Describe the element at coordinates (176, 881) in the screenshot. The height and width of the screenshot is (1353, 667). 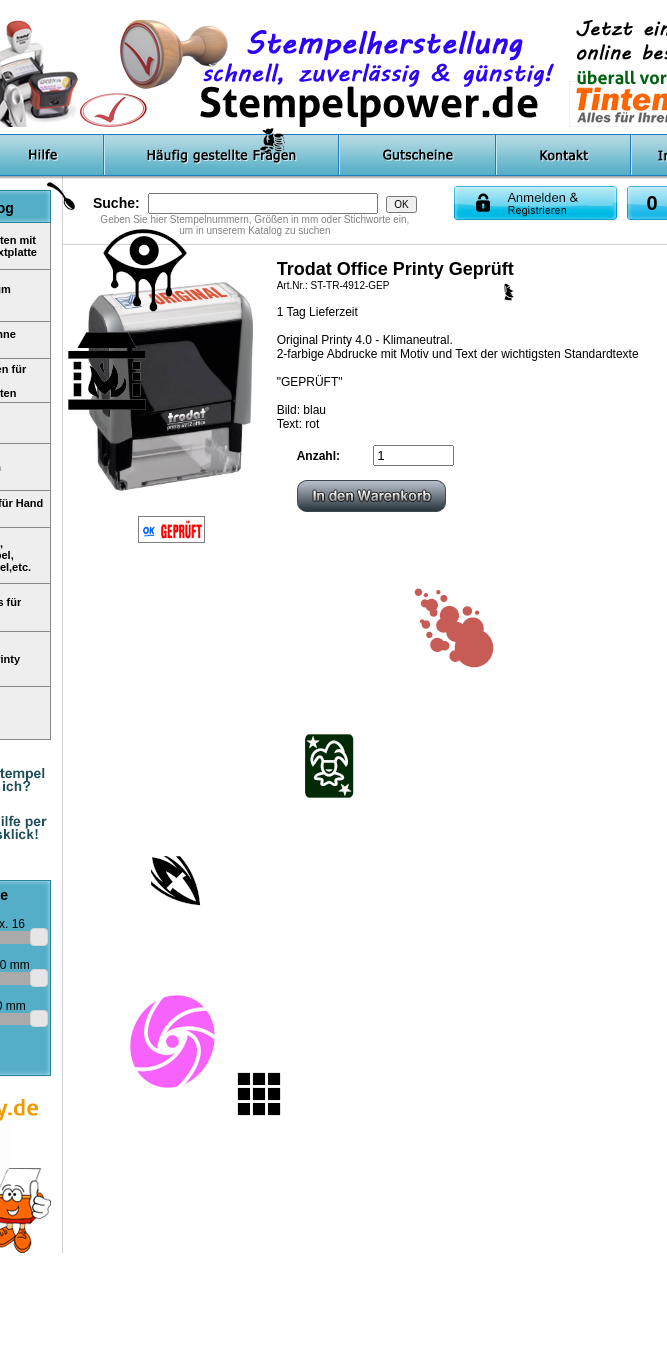
I see `throw or launch a dagger attack` at that location.